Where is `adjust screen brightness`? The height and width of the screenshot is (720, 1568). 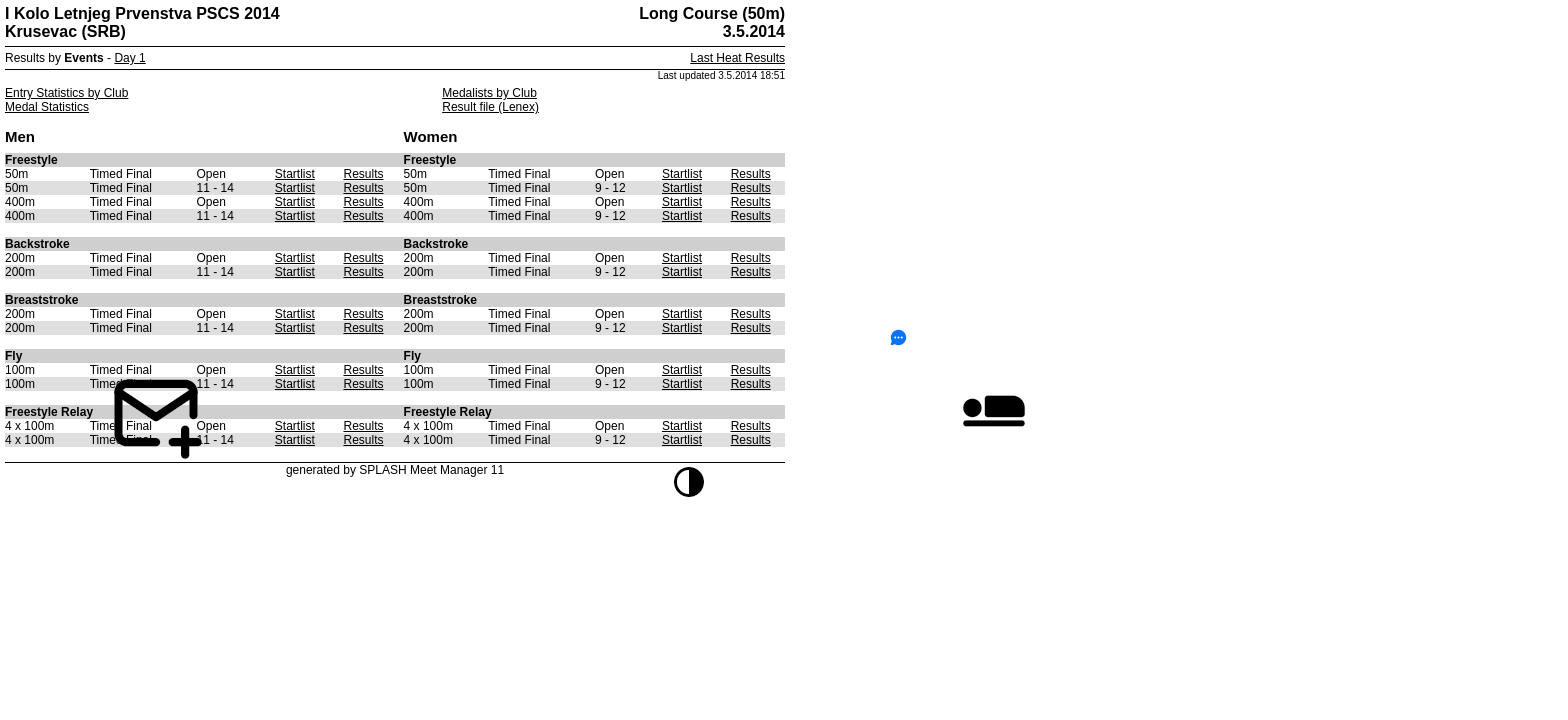 adjust screen brightness is located at coordinates (689, 482).